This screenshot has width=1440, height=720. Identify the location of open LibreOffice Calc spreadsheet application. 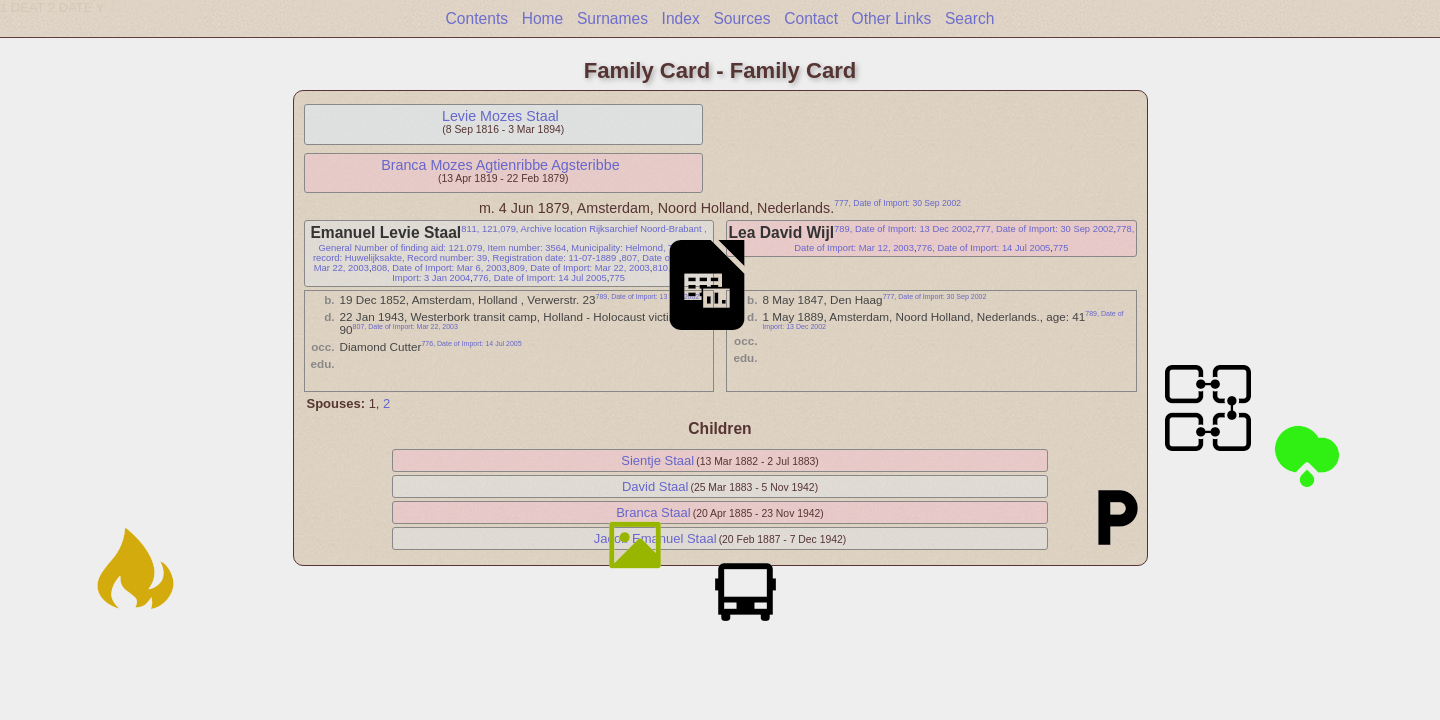
(707, 285).